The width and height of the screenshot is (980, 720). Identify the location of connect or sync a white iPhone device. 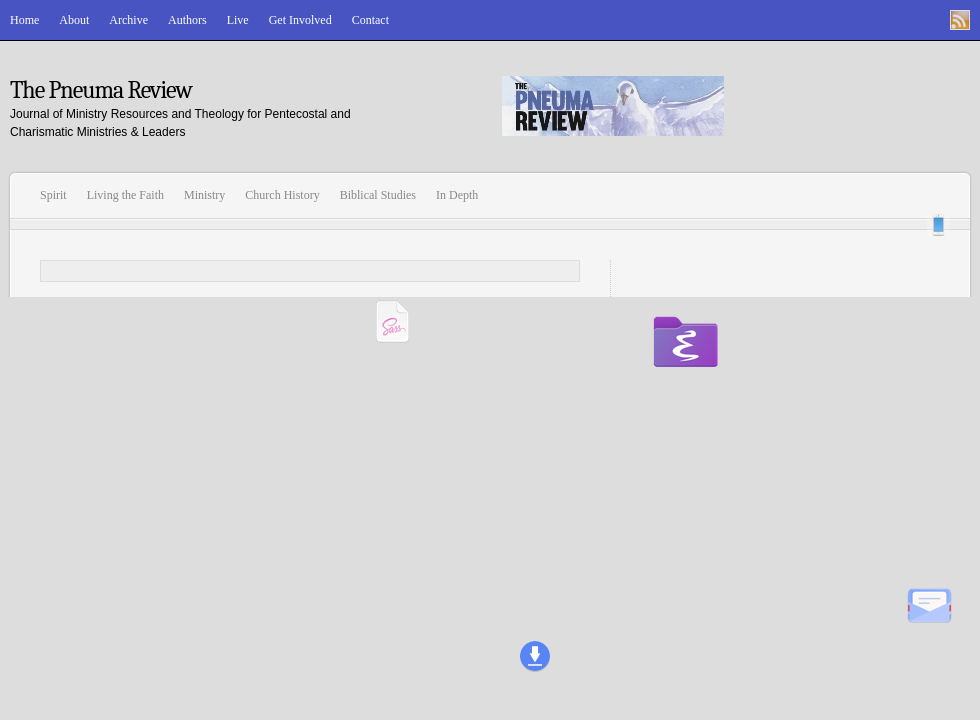
(938, 224).